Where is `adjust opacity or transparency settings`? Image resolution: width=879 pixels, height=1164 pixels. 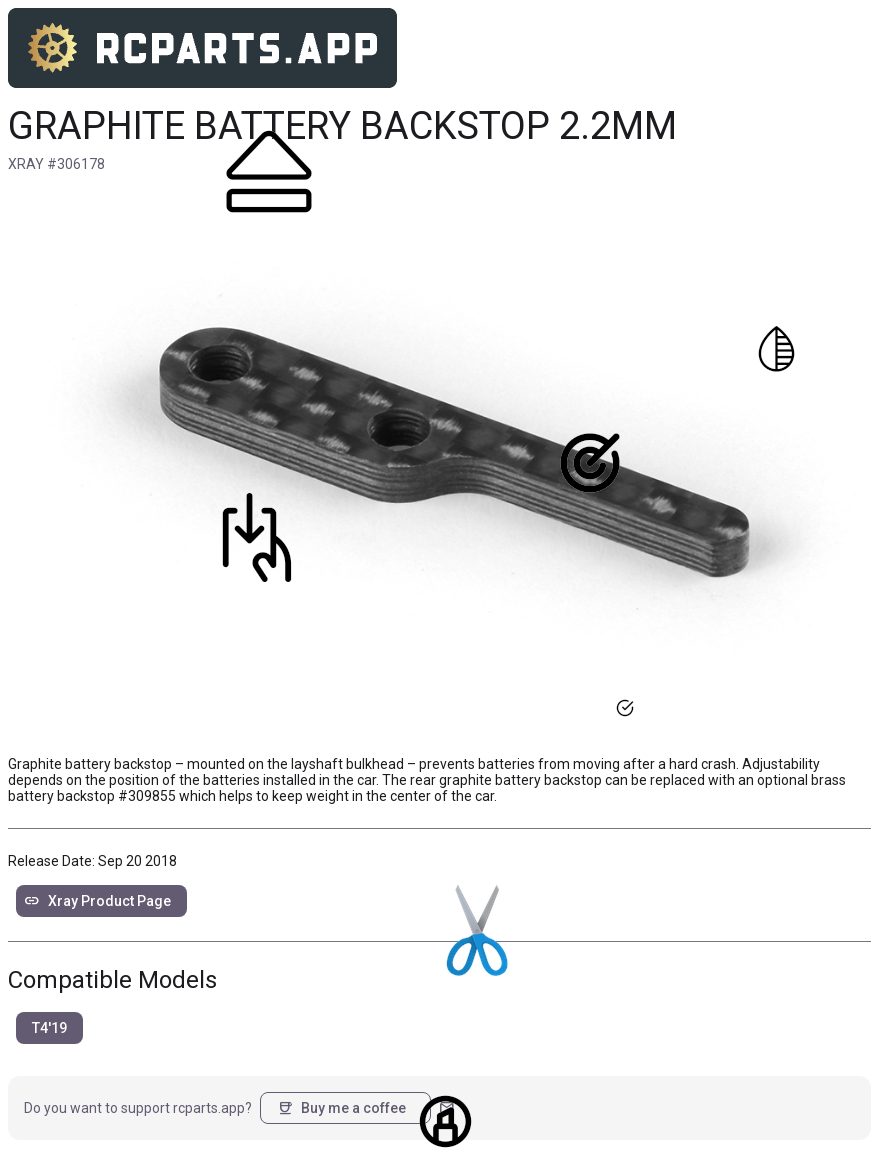
adjust opacity or transparency settings is located at coordinates (776, 350).